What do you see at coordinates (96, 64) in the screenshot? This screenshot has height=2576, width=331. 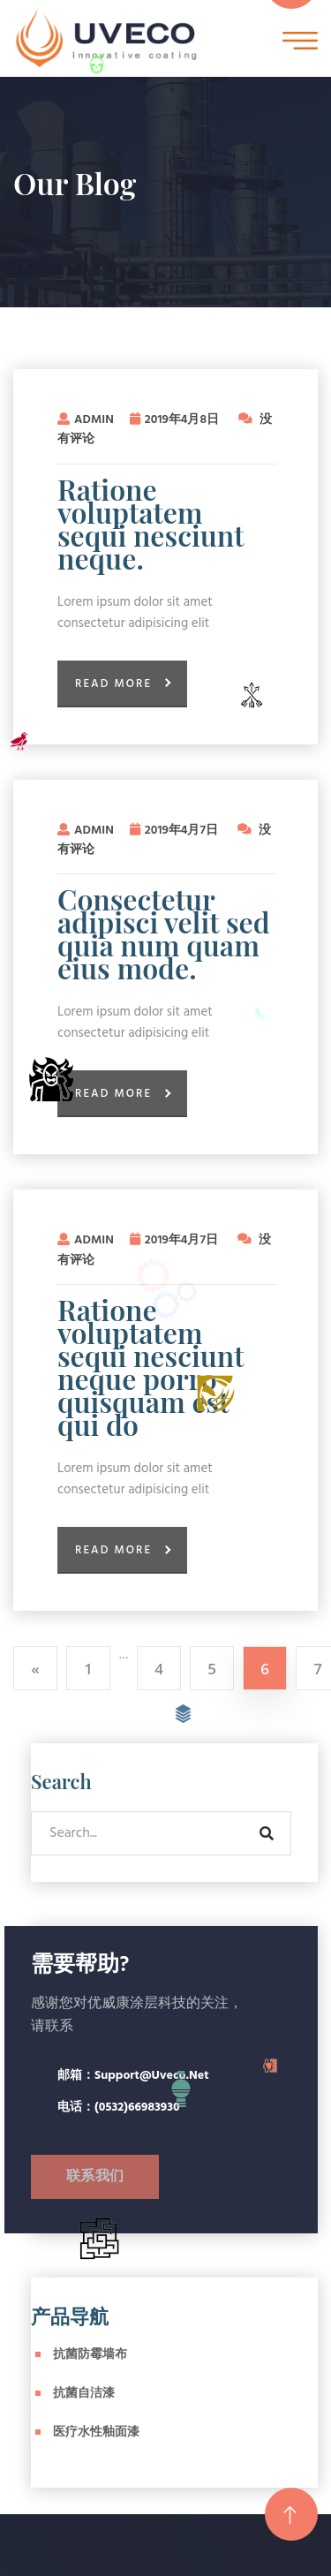 I see `select skull mask avatar or character cosmetic` at bounding box center [96, 64].